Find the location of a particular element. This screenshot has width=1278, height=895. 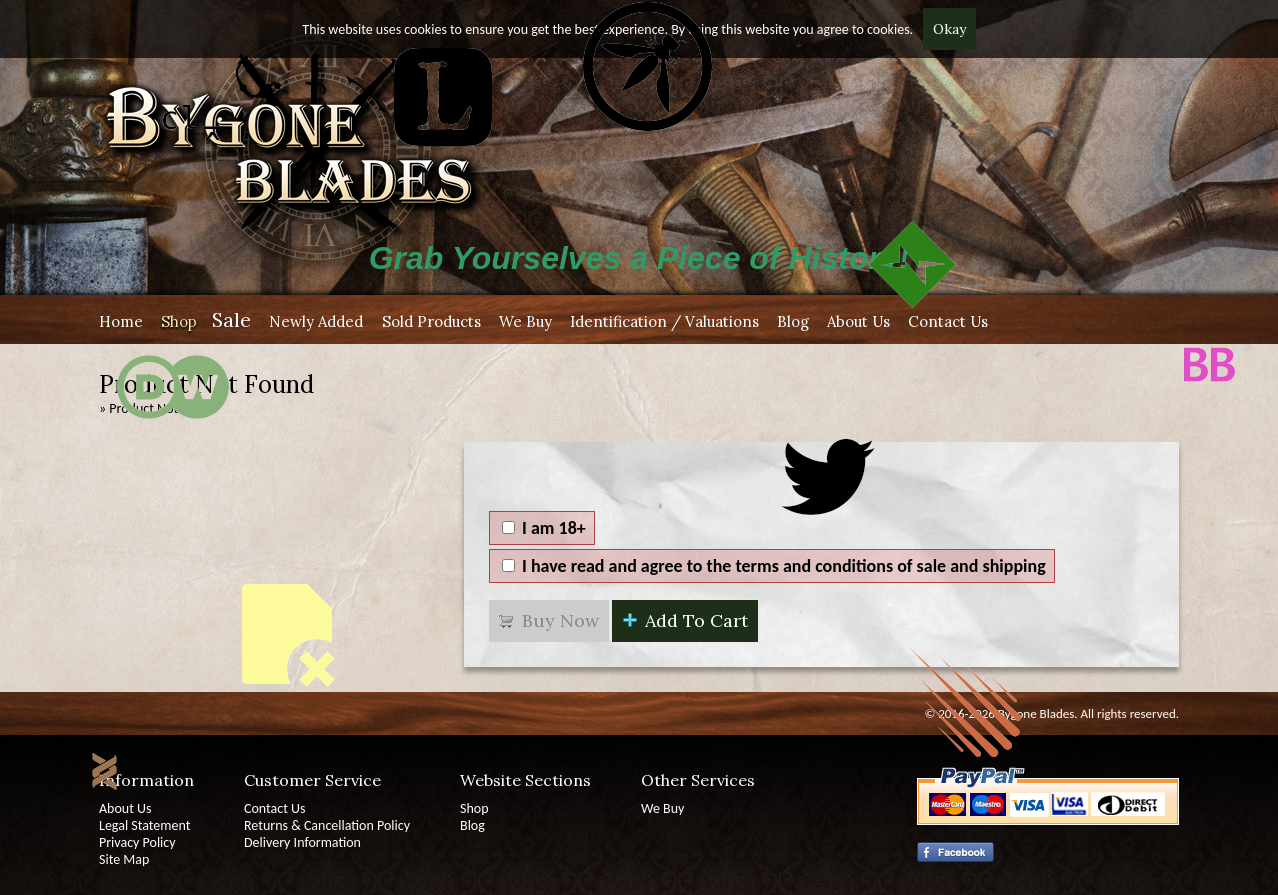

OWASP (Open Web Application Security Project) logo is located at coordinates (647, 66).